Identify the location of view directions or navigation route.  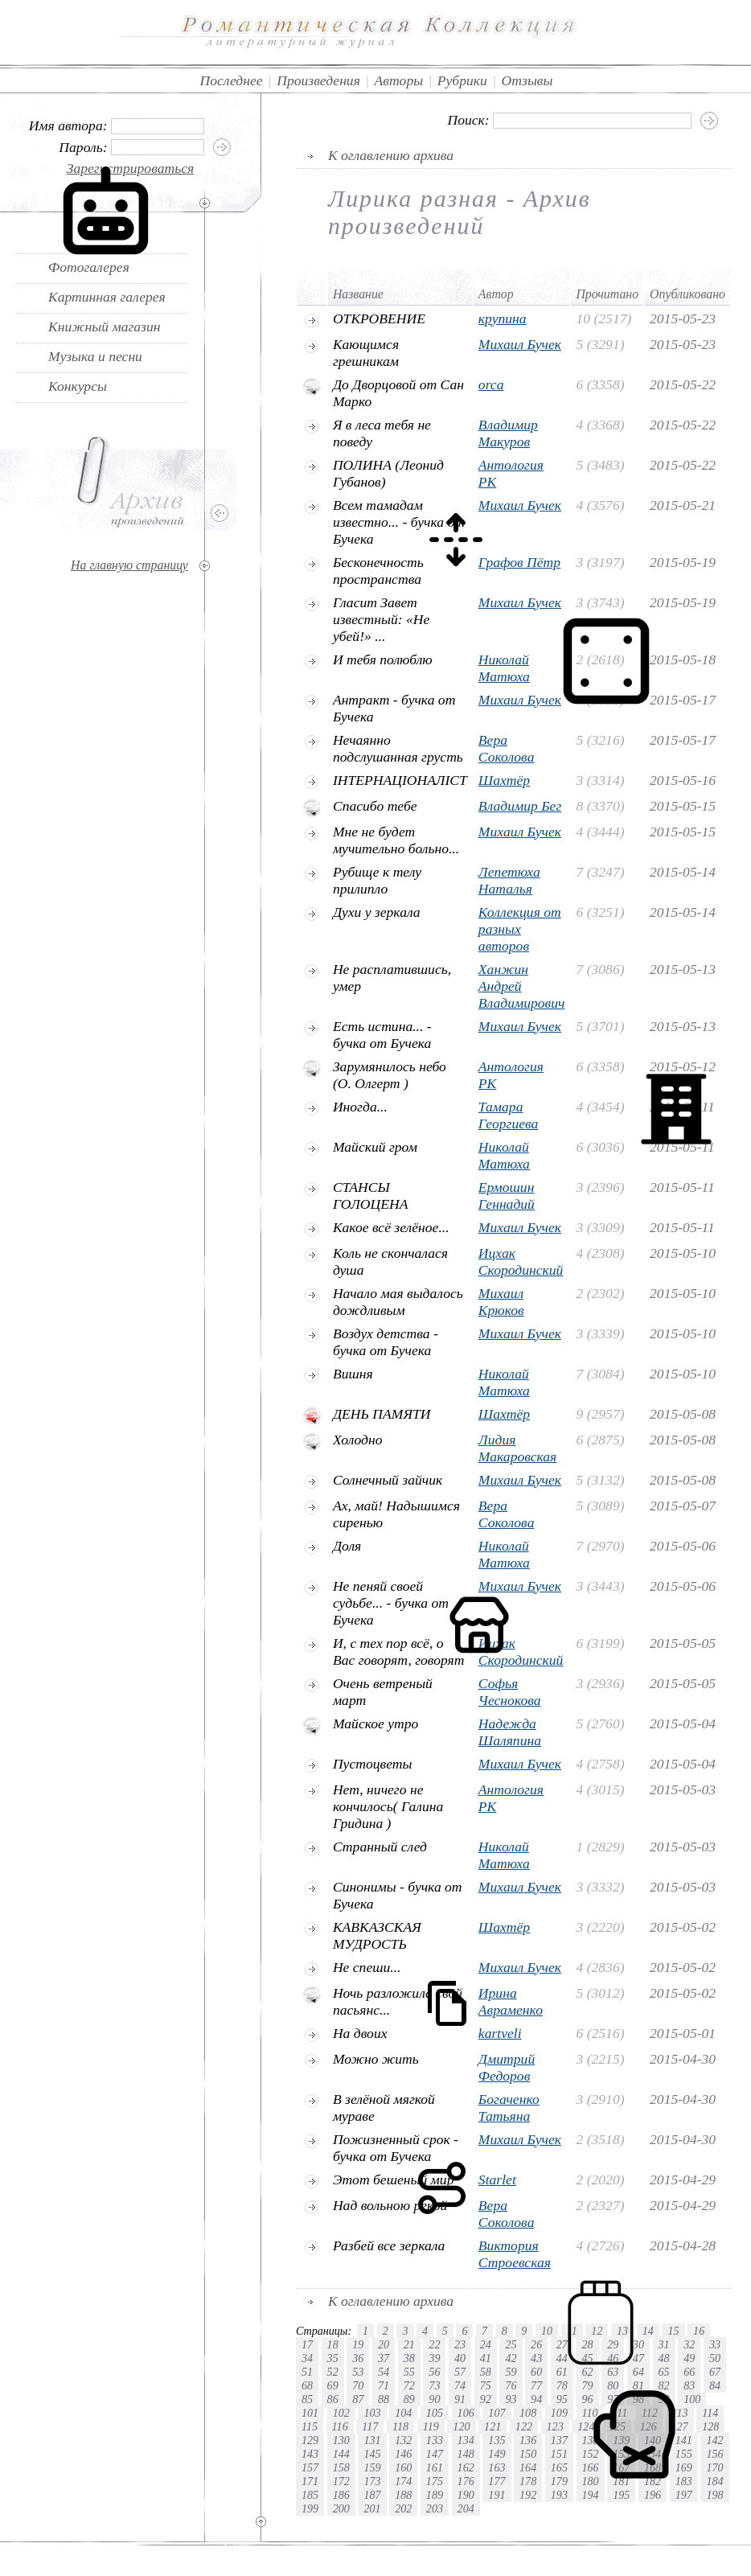
(441, 2188).